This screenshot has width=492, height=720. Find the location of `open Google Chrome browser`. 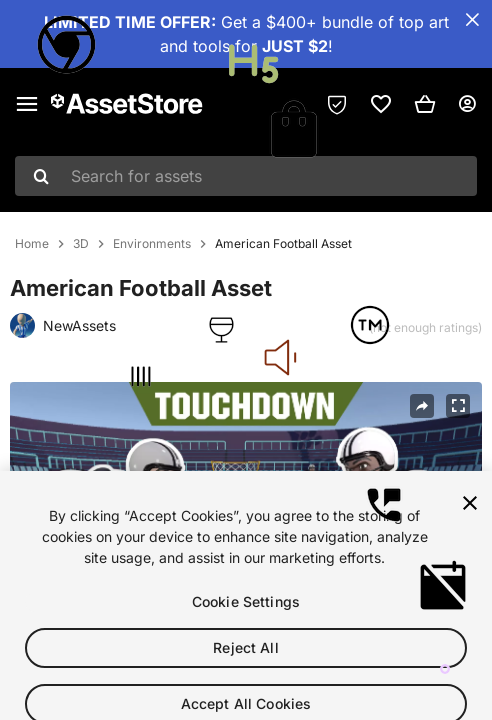

open Google Chrome browser is located at coordinates (66, 44).